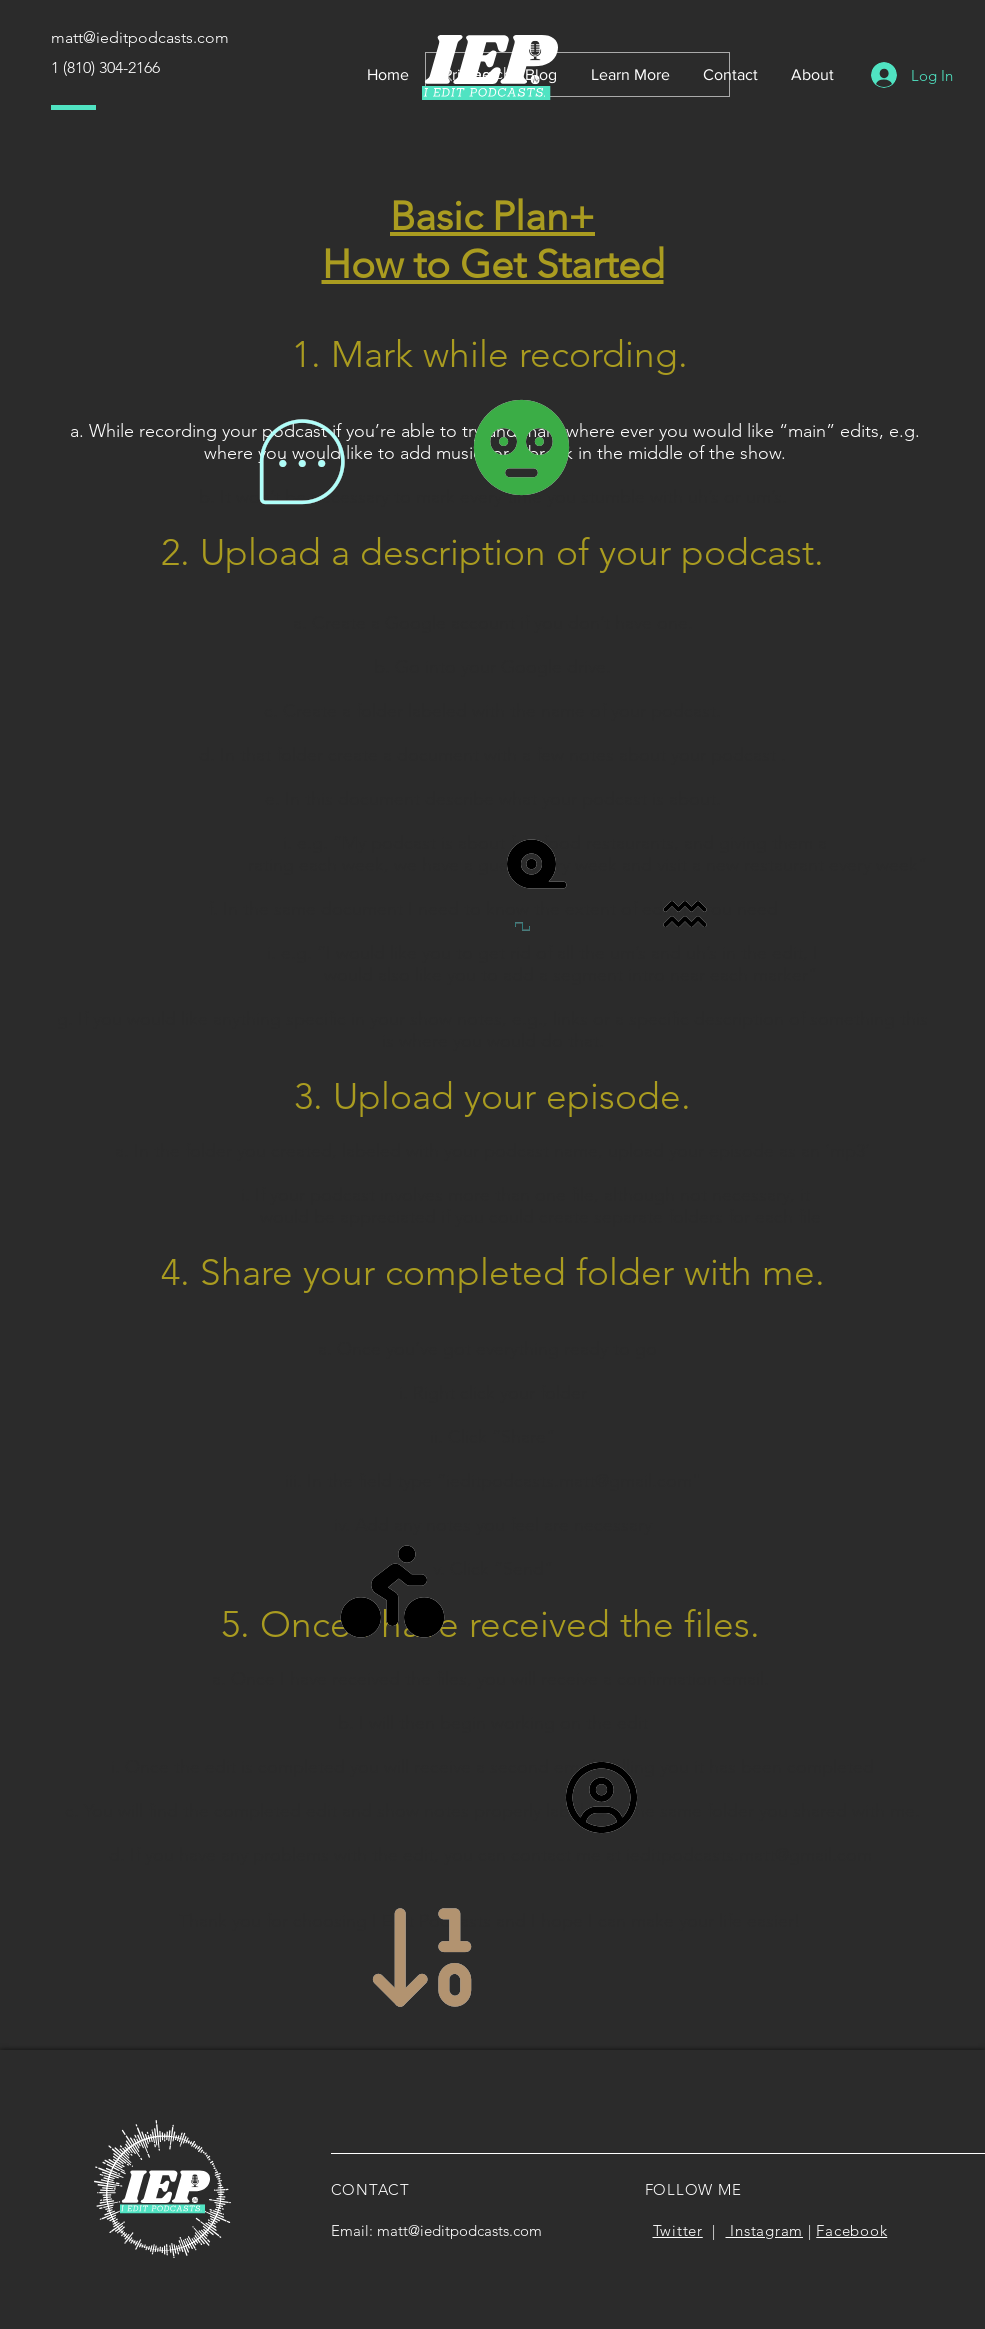 Image resolution: width=985 pixels, height=2329 pixels. Describe the element at coordinates (300, 463) in the screenshot. I see `open chat or messaging` at that location.